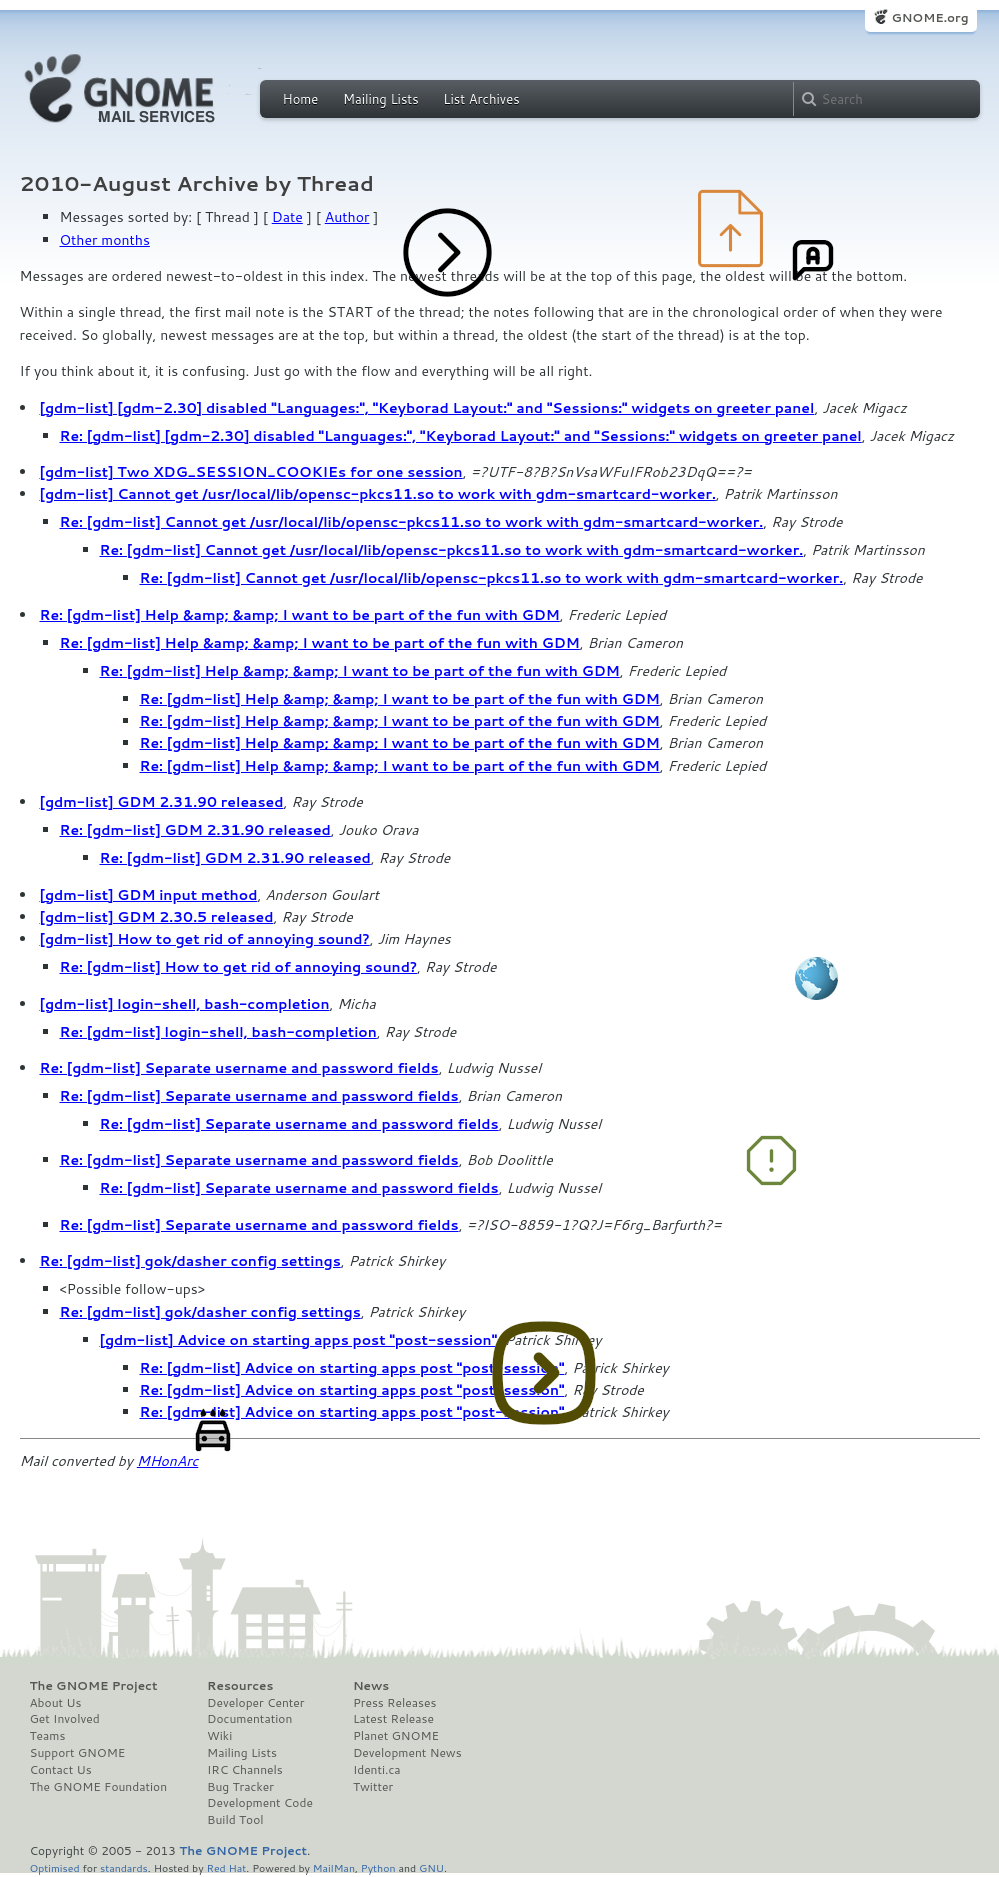 The height and width of the screenshot is (1877, 999). Describe the element at coordinates (771, 1160) in the screenshot. I see `stop or halt current action` at that location.